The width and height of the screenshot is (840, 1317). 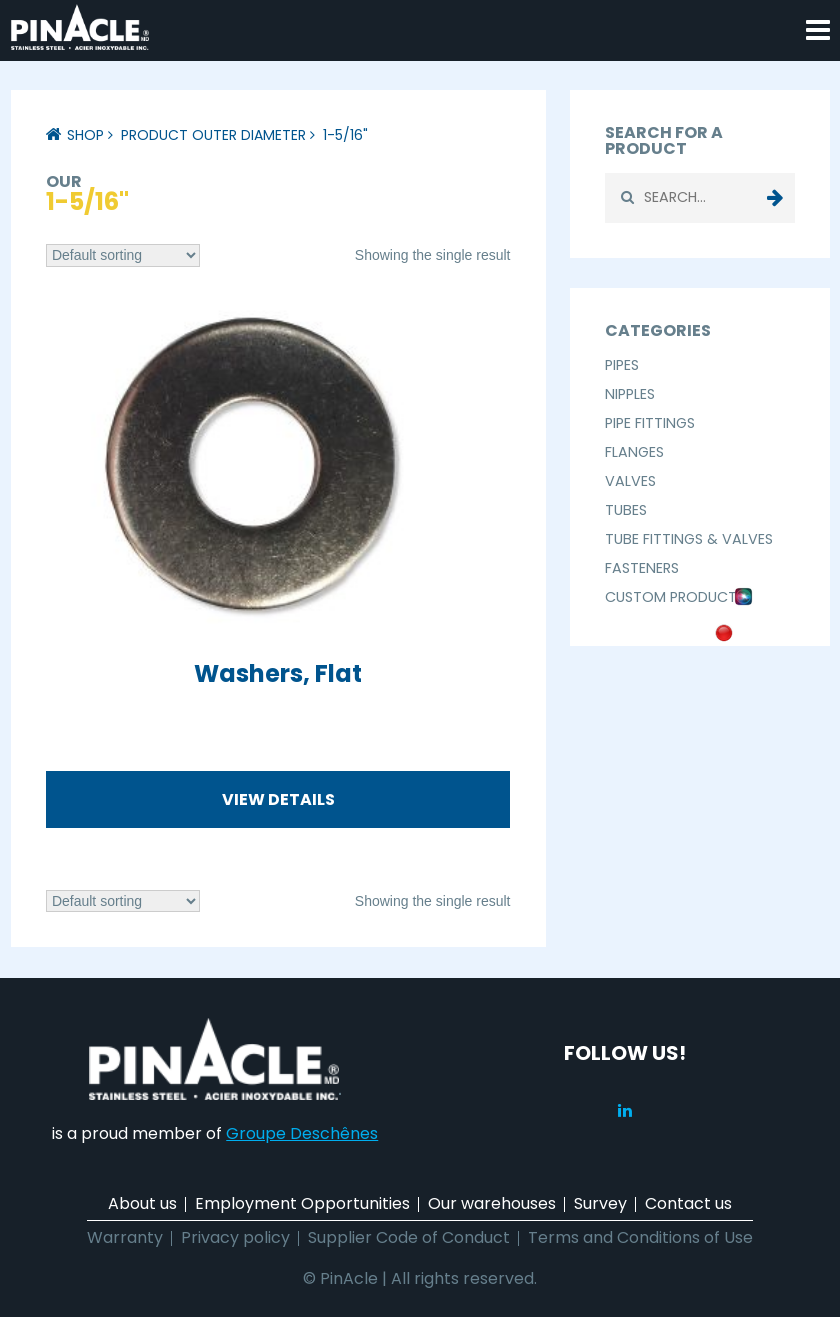 What do you see at coordinates (743, 596) in the screenshot?
I see `activate siri voice assistant` at bounding box center [743, 596].